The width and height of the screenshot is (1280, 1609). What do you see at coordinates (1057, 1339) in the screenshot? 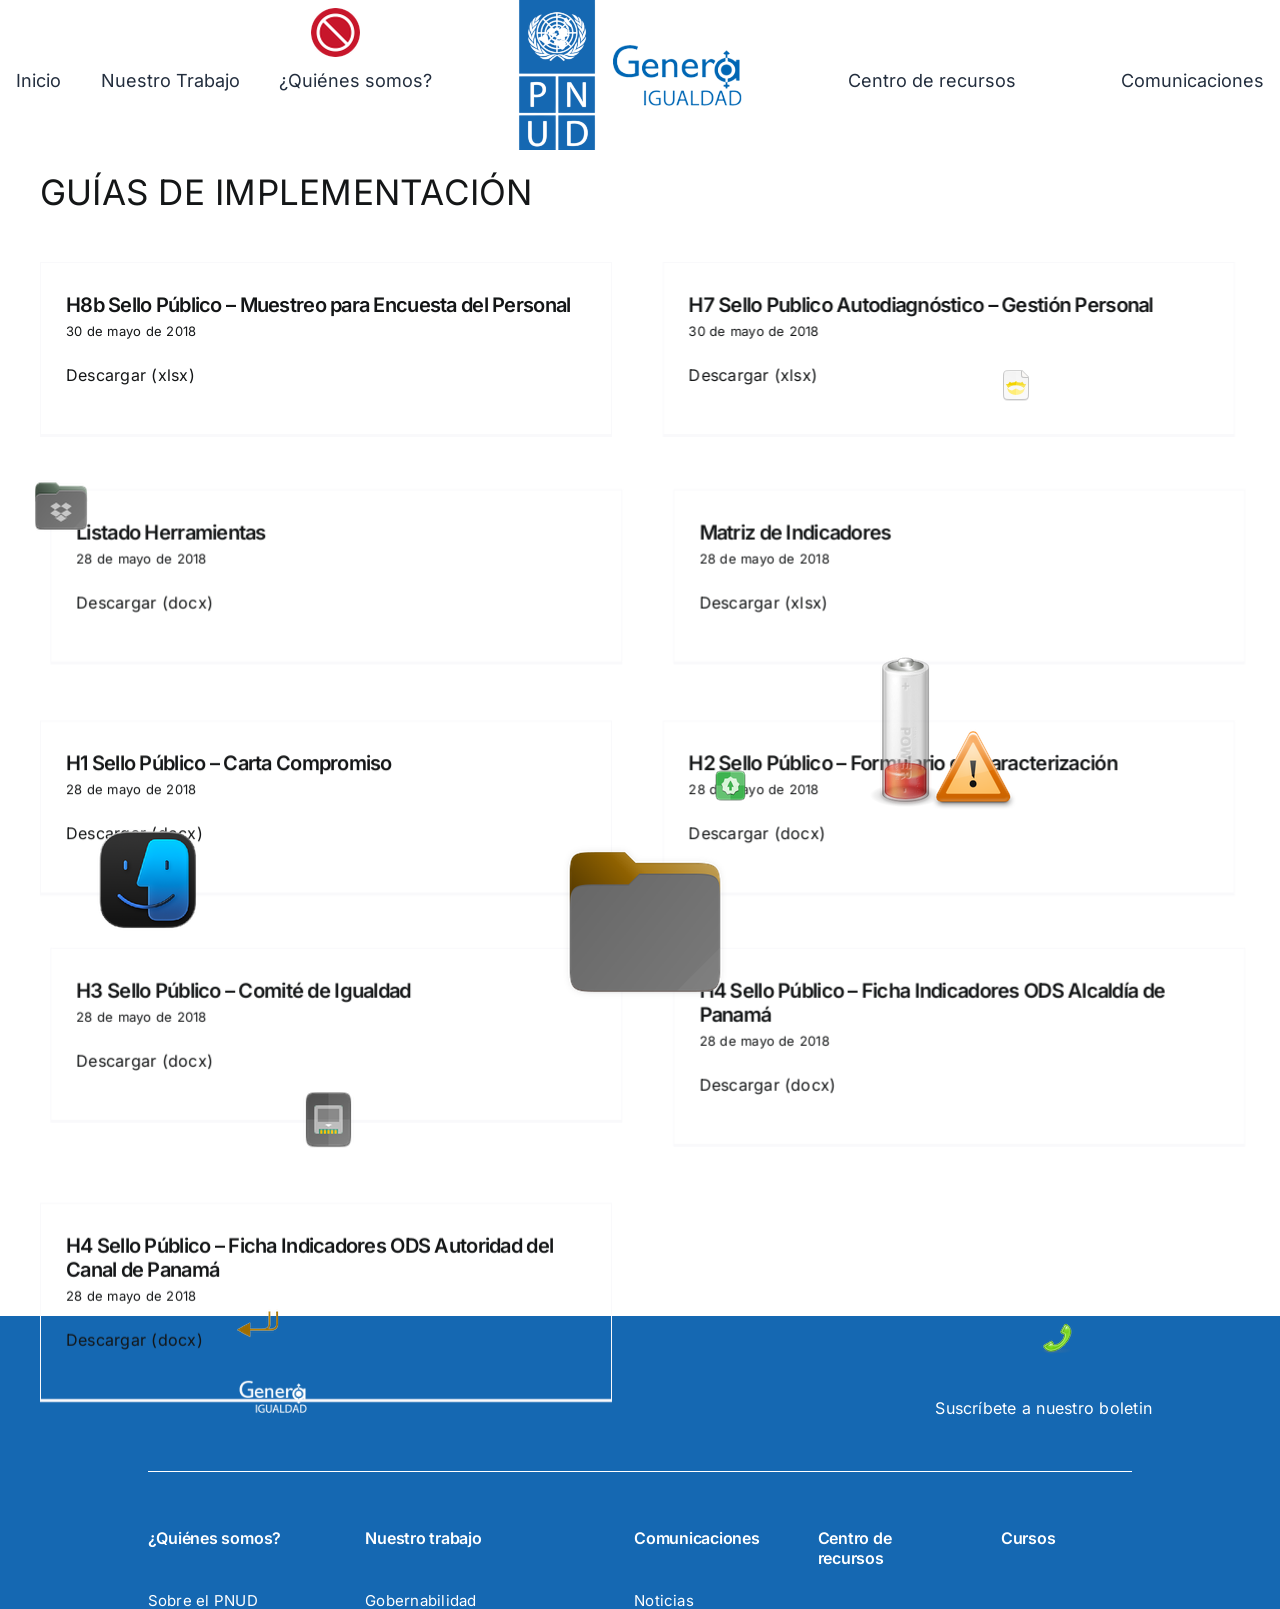
I see `start a phone call` at bounding box center [1057, 1339].